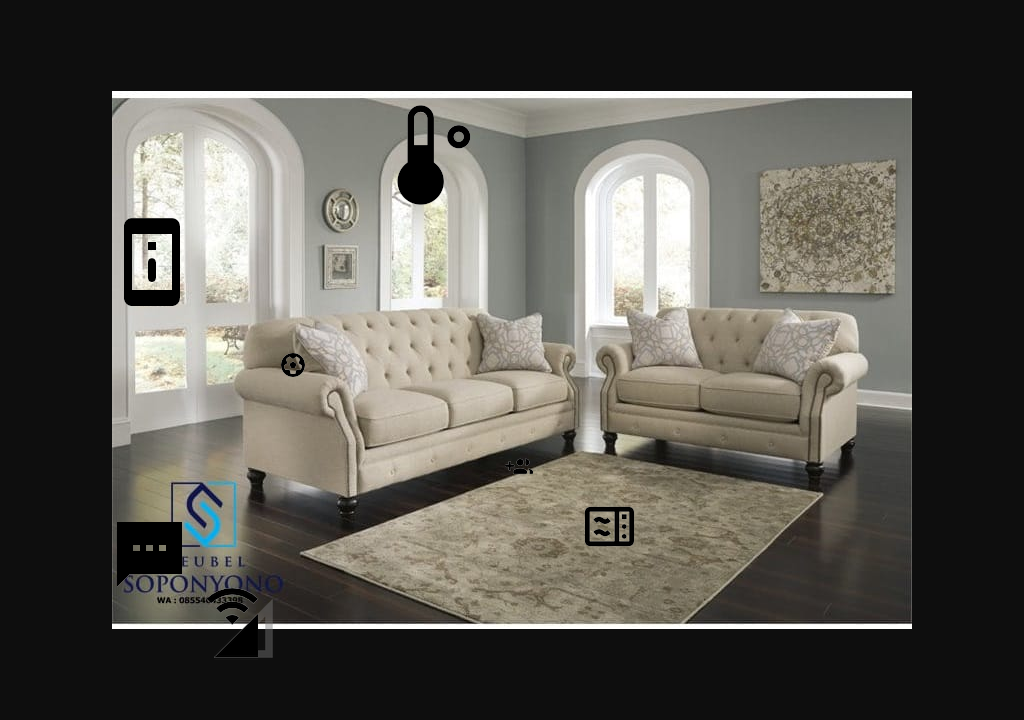 Image resolution: width=1024 pixels, height=720 pixels. What do you see at coordinates (609, 526) in the screenshot?
I see `access microwave controls or settings` at bounding box center [609, 526].